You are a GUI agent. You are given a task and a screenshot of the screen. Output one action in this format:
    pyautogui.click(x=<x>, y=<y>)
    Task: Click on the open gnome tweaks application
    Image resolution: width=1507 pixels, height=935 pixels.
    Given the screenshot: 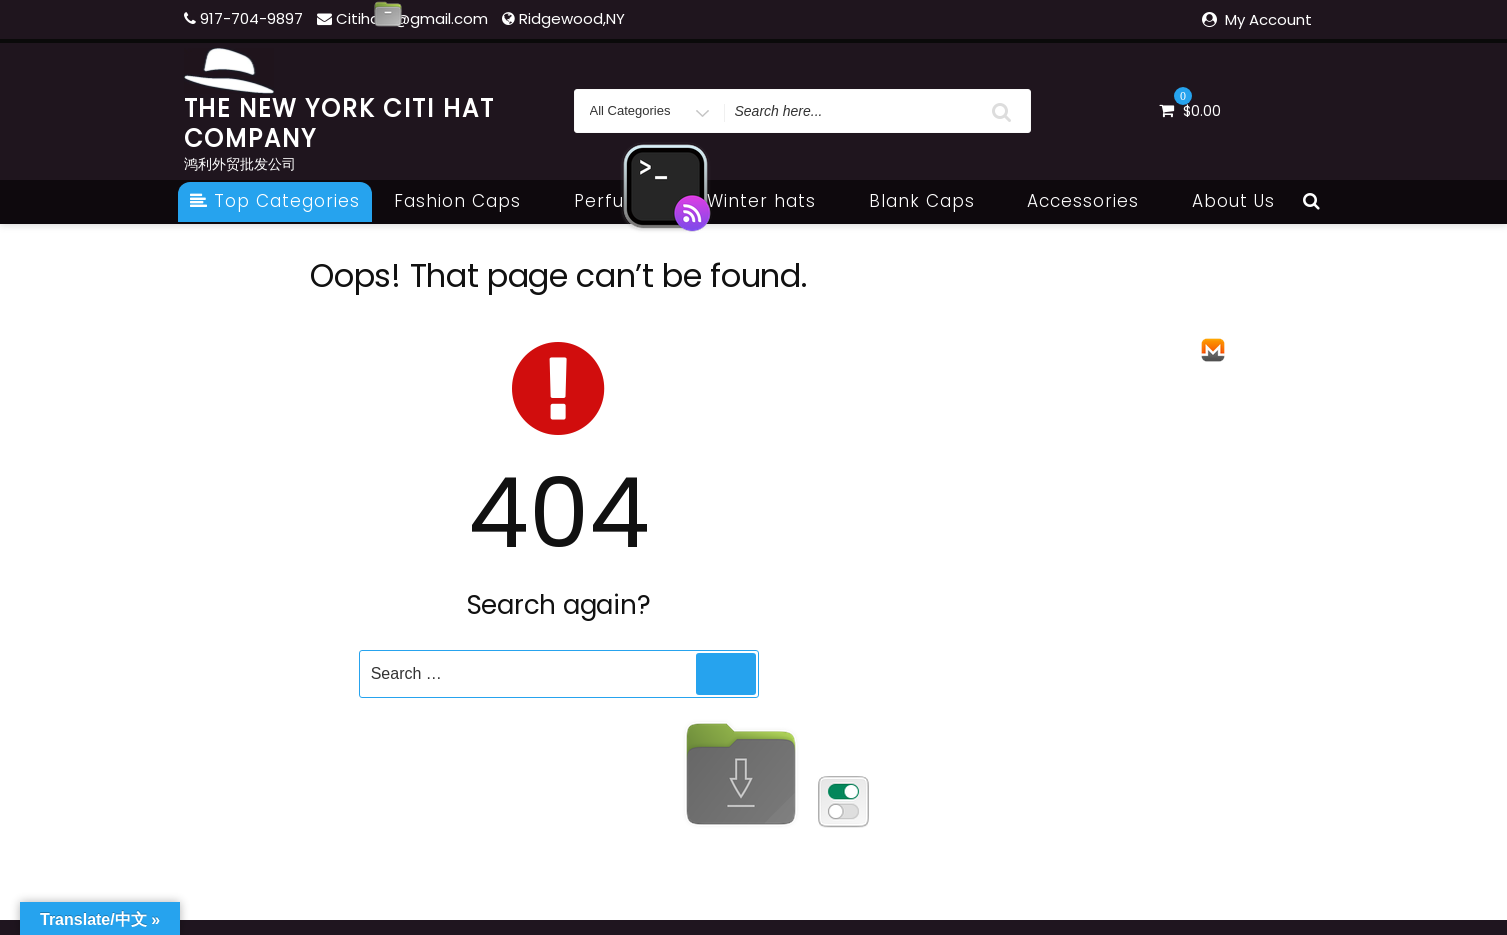 What is the action you would take?
    pyautogui.click(x=843, y=801)
    